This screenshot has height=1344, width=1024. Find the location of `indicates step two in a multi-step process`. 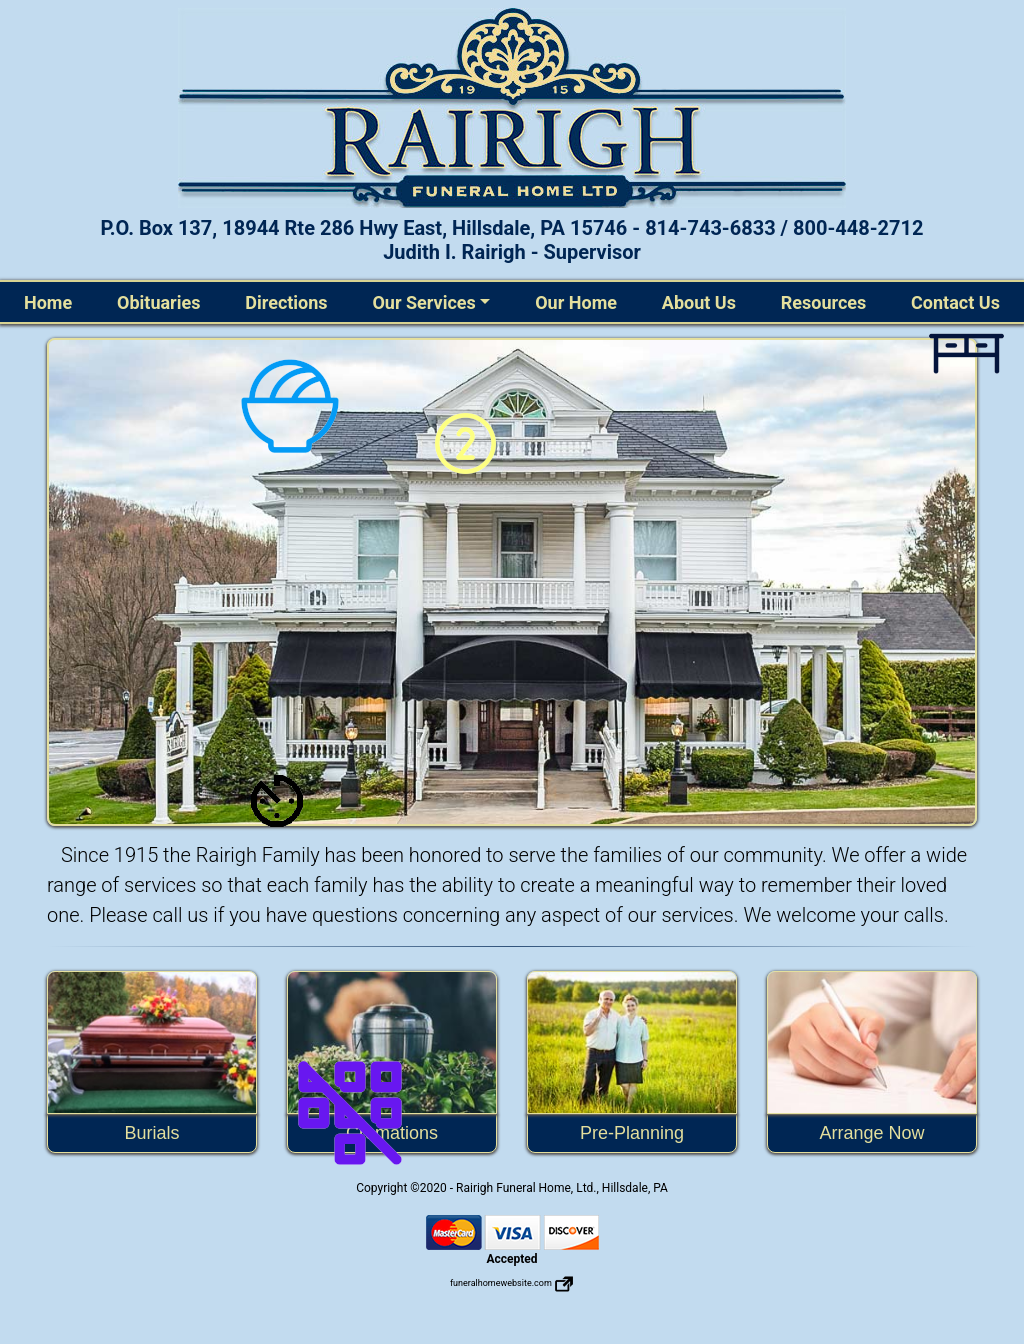

indicates step two in a multi-step process is located at coordinates (465, 443).